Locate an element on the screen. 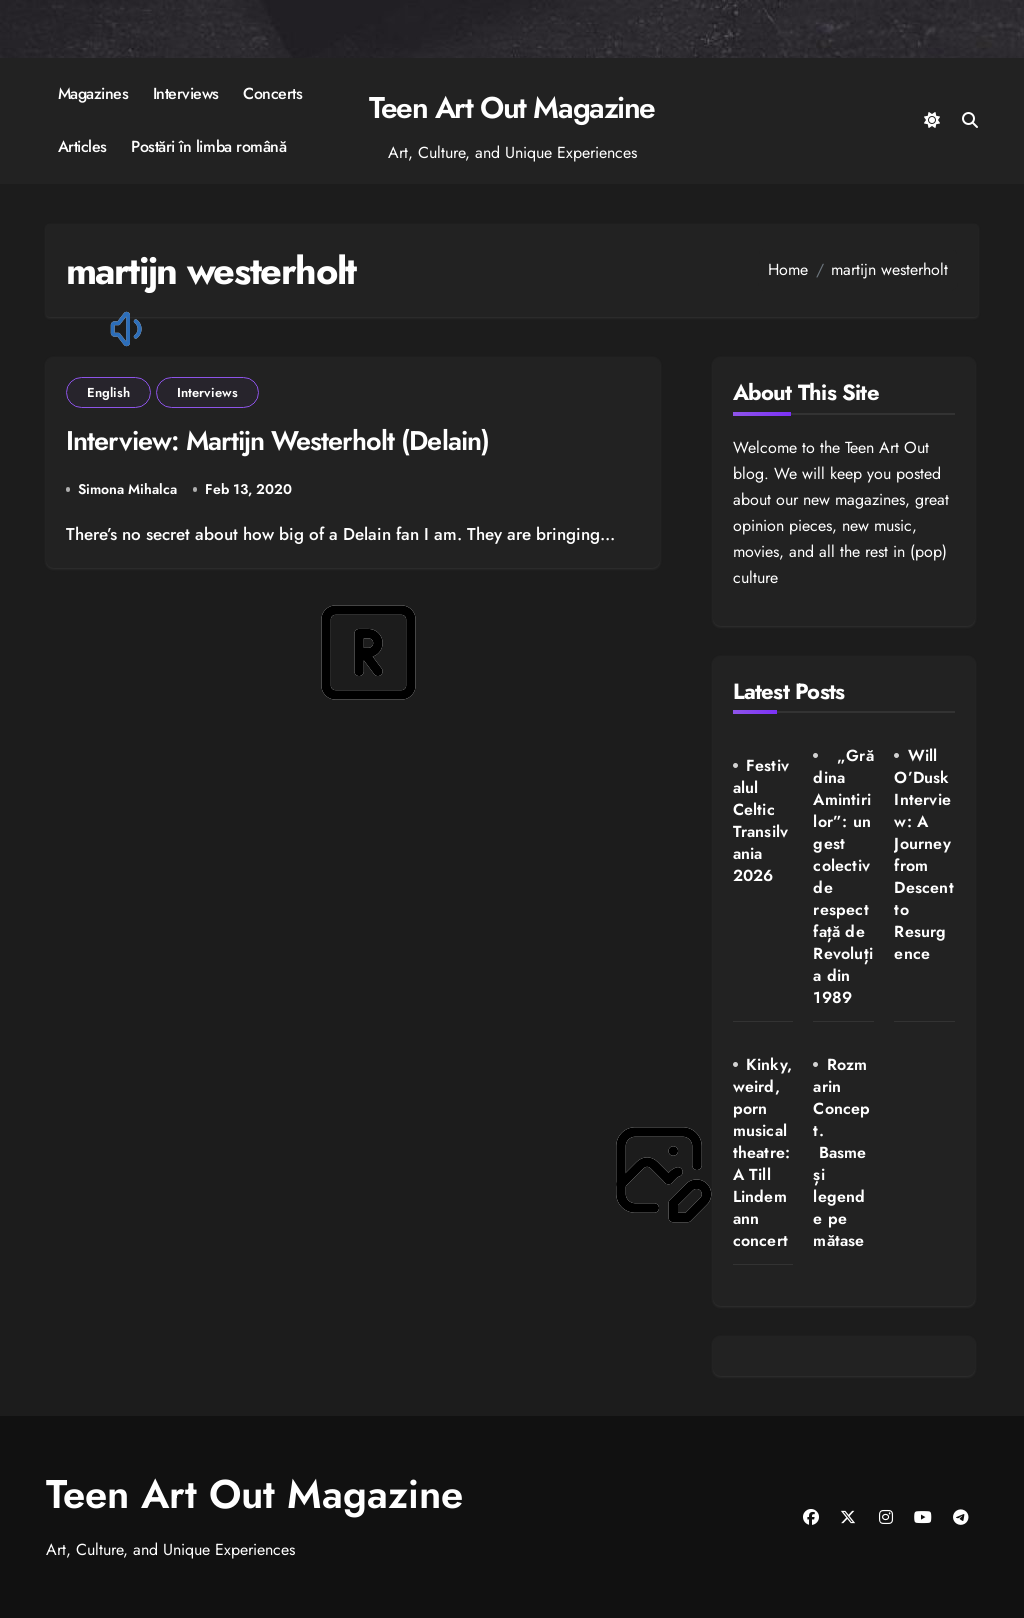  adjust audio volume level is located at coordinates (130, 329).